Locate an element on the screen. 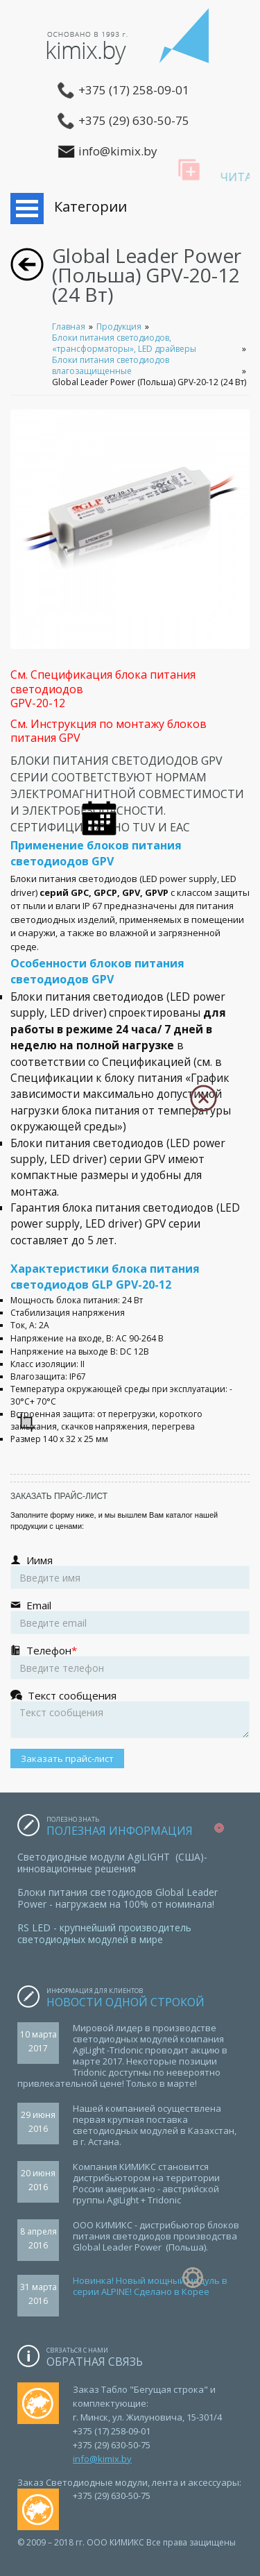 The height and width of the screenshot is (2576, 260). duplicate or copy an item is located at coordinates (189, 169).